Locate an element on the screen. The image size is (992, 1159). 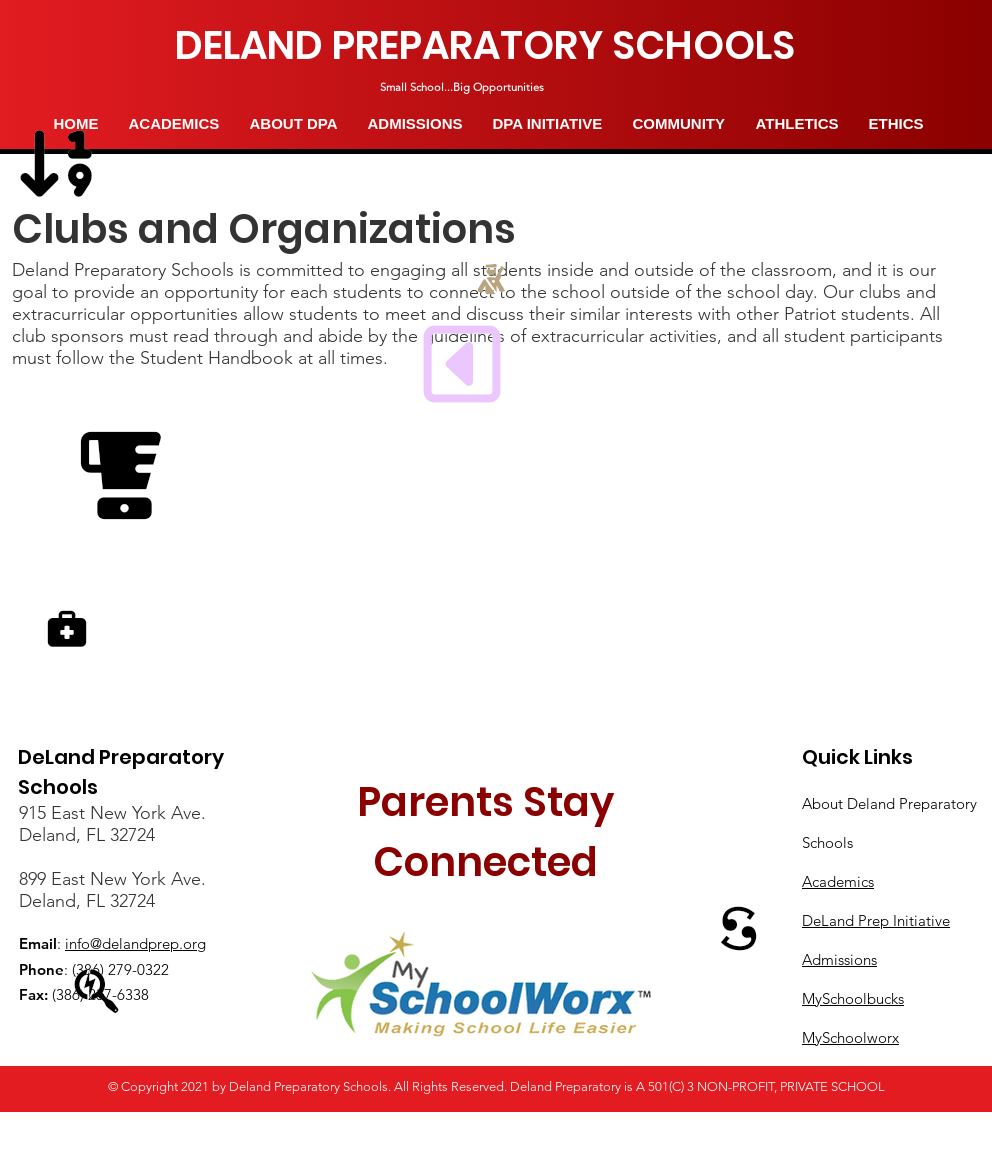
navigate to the previous item or screen is located at coordinates (462, 364).